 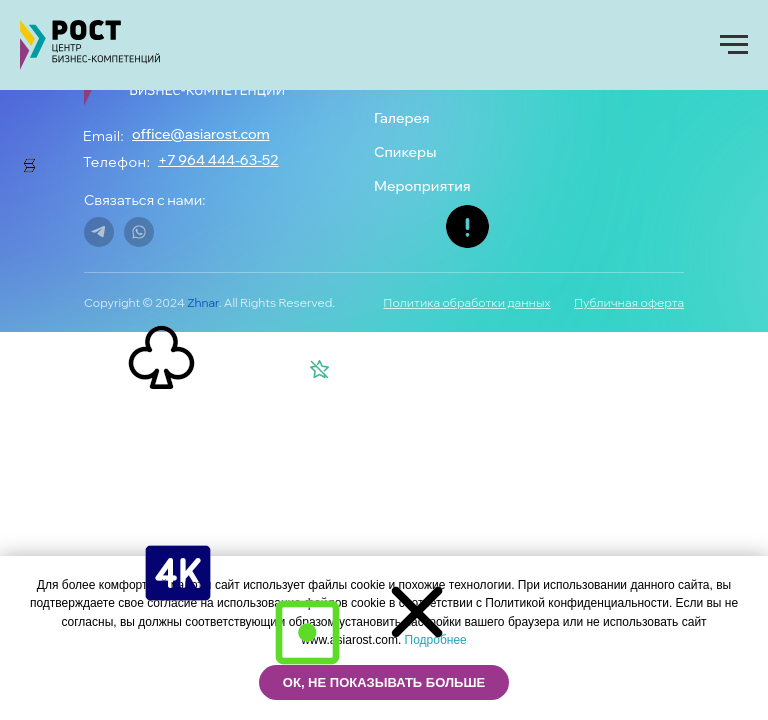 What do you see at coordinates (417, 612) in the screenshot?
I see `close or dismiss a dialog` at bounding box center [417, 612].